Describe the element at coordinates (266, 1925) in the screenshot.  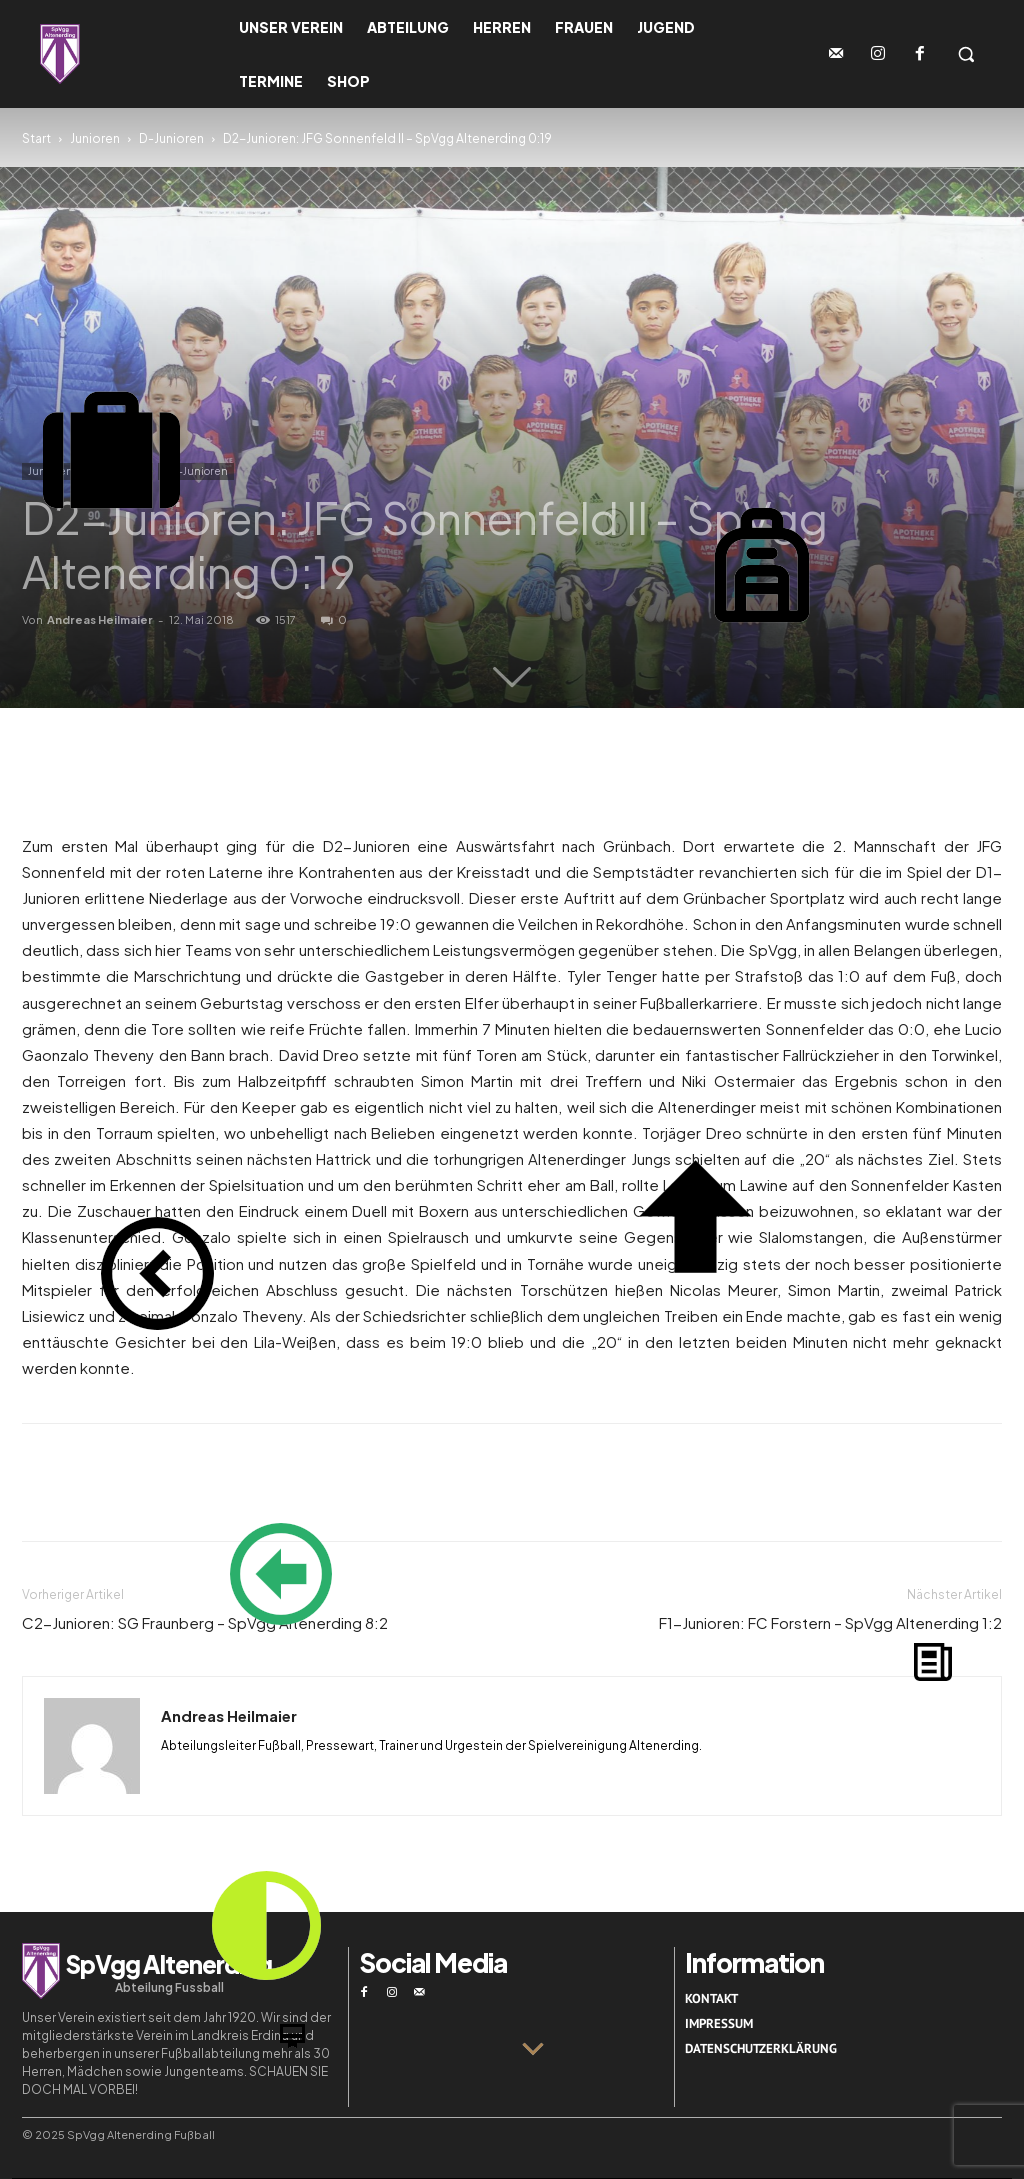
I see `adjust display brightness or contrast` at that location.